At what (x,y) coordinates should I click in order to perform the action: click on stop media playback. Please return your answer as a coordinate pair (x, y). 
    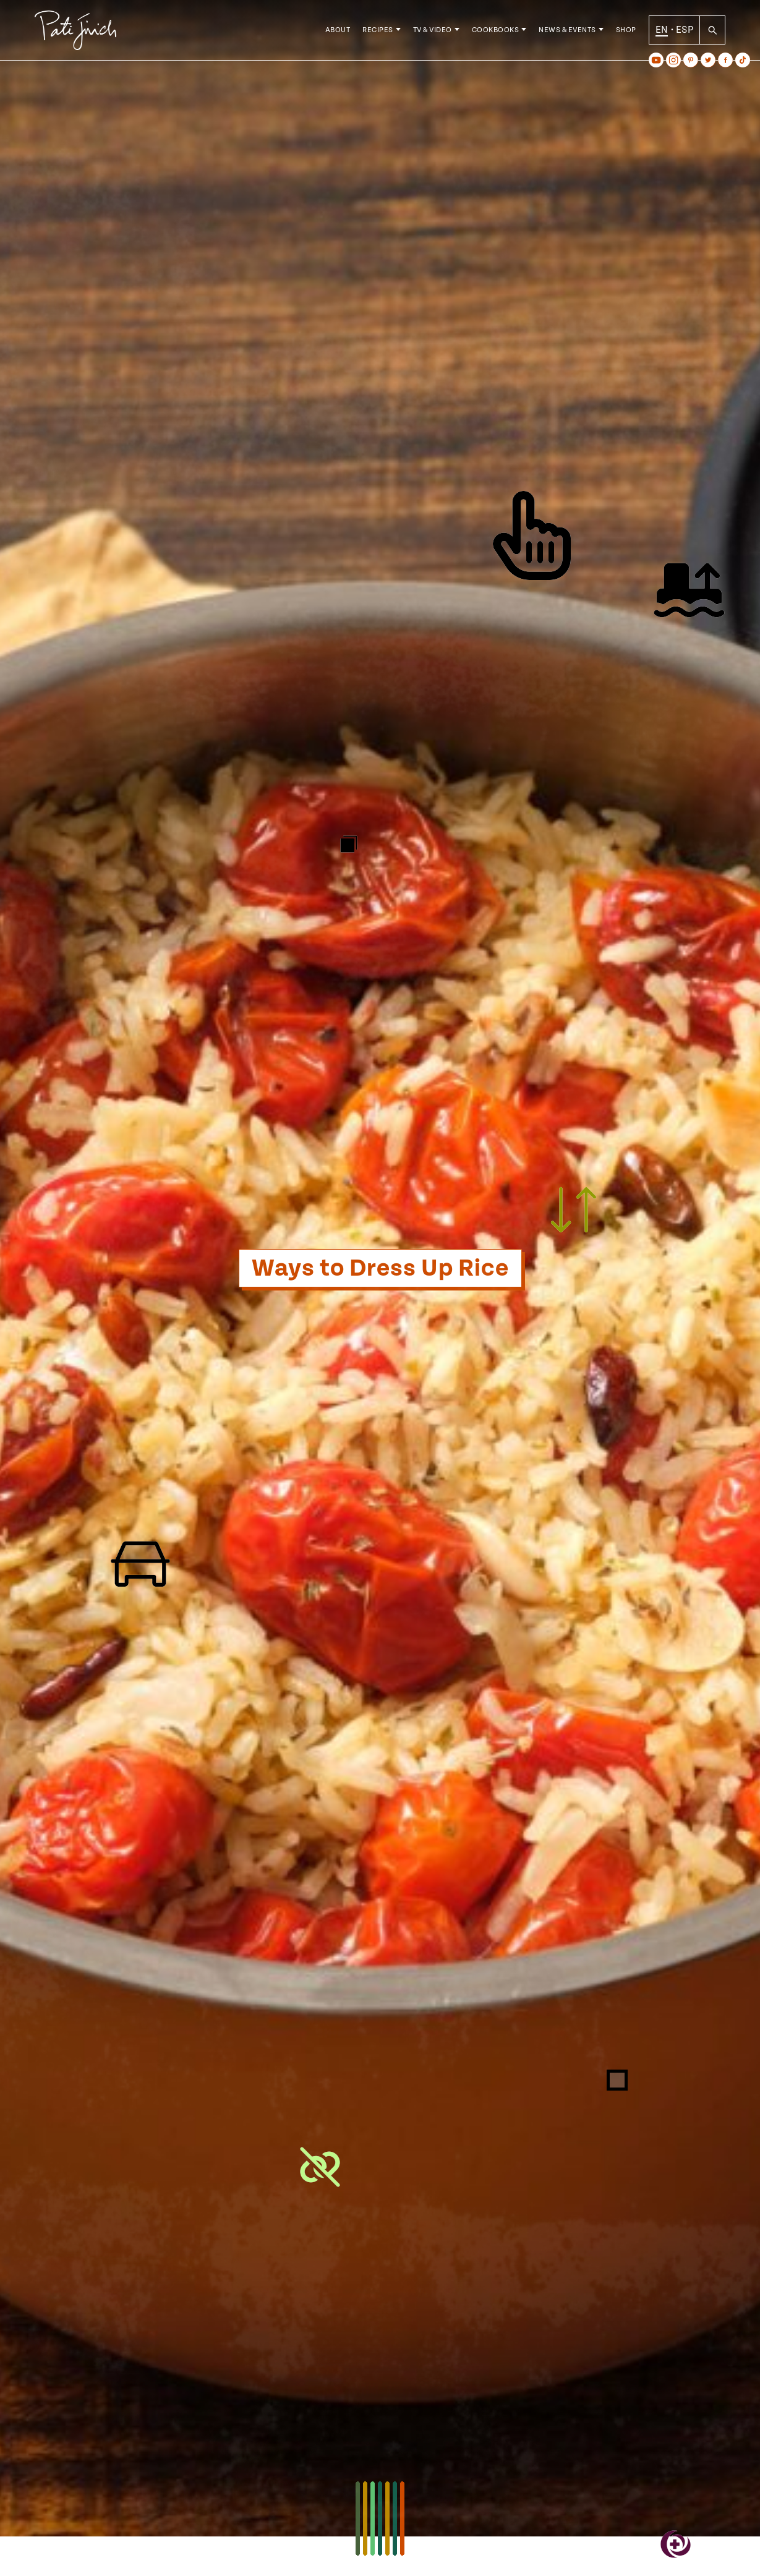
    Looking at the image, I should click on (617, 2080).